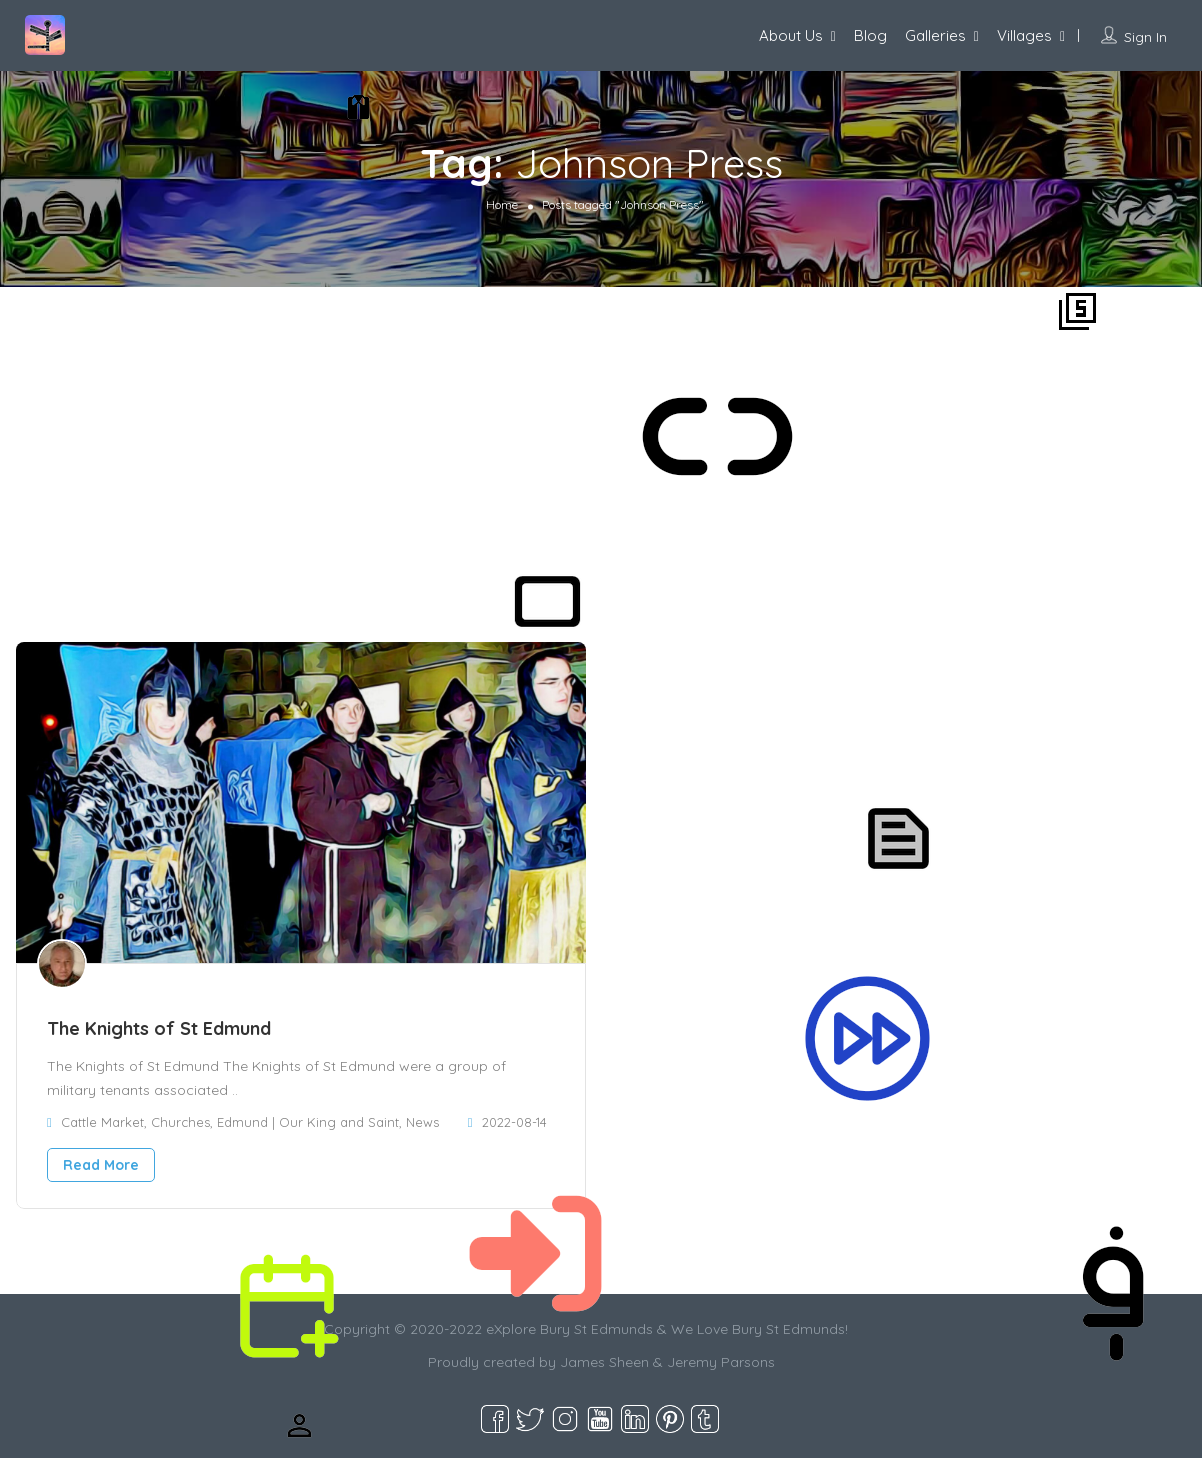 This screenshot has height=1458, width=1202. I want to click on skip forward in media playback, so click(867, 1038).